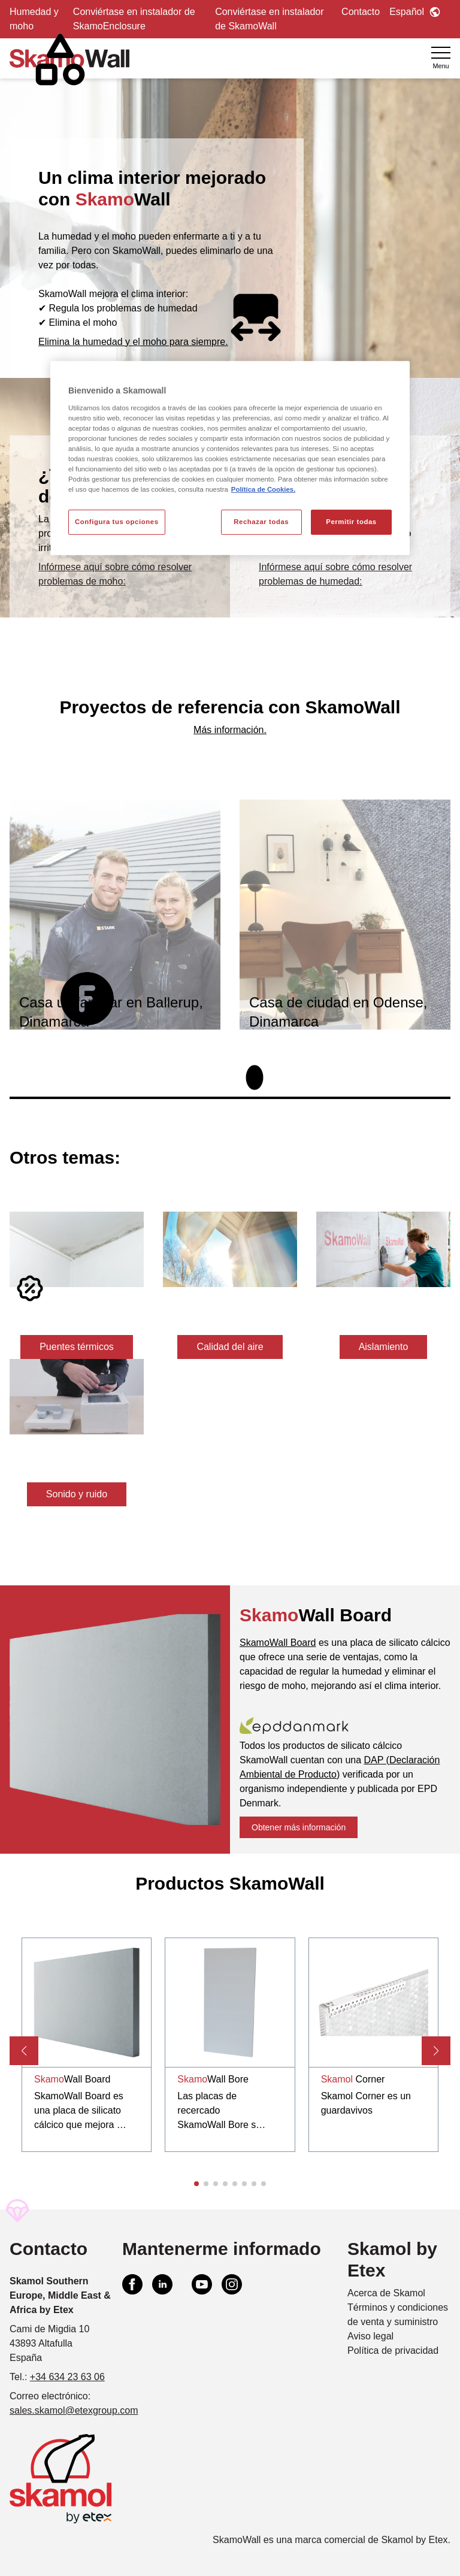  Describe the element at coordinates (255, 1077) in the screenshot. I see `indicates a filled or selected state` at that location.